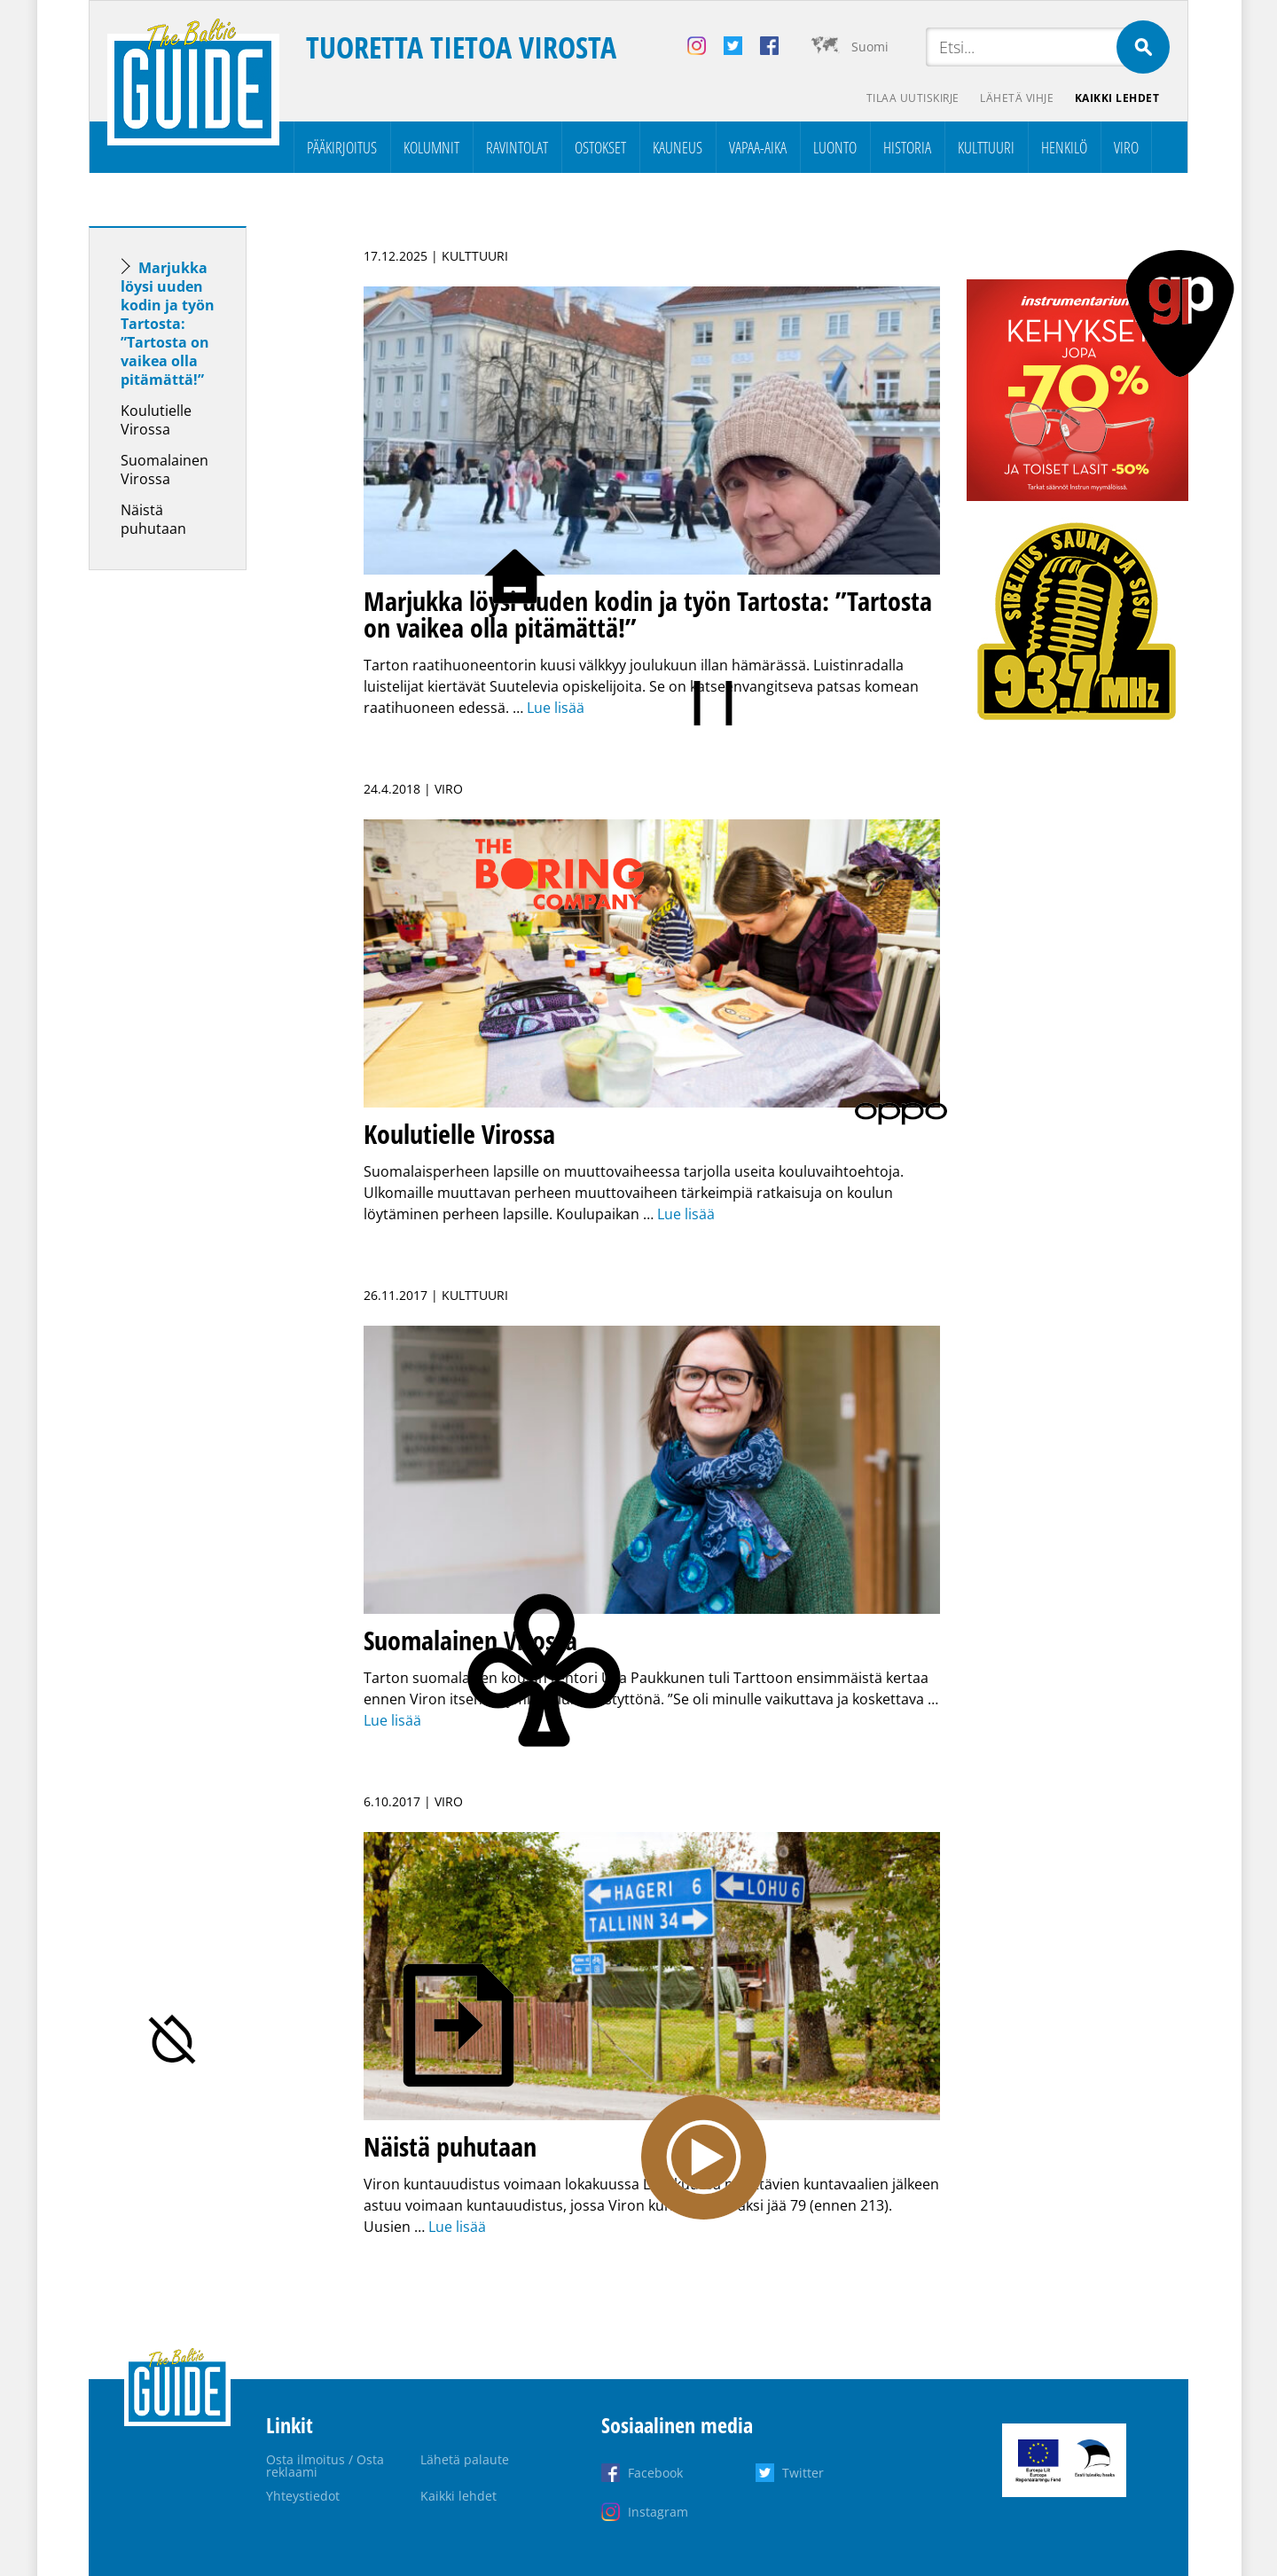 The width and height of the screenshot is (1277, 2576). What do you see at coordinates (713, 703) in the screenshot?
I see `pause media playback` at bounding box center [713, 703].